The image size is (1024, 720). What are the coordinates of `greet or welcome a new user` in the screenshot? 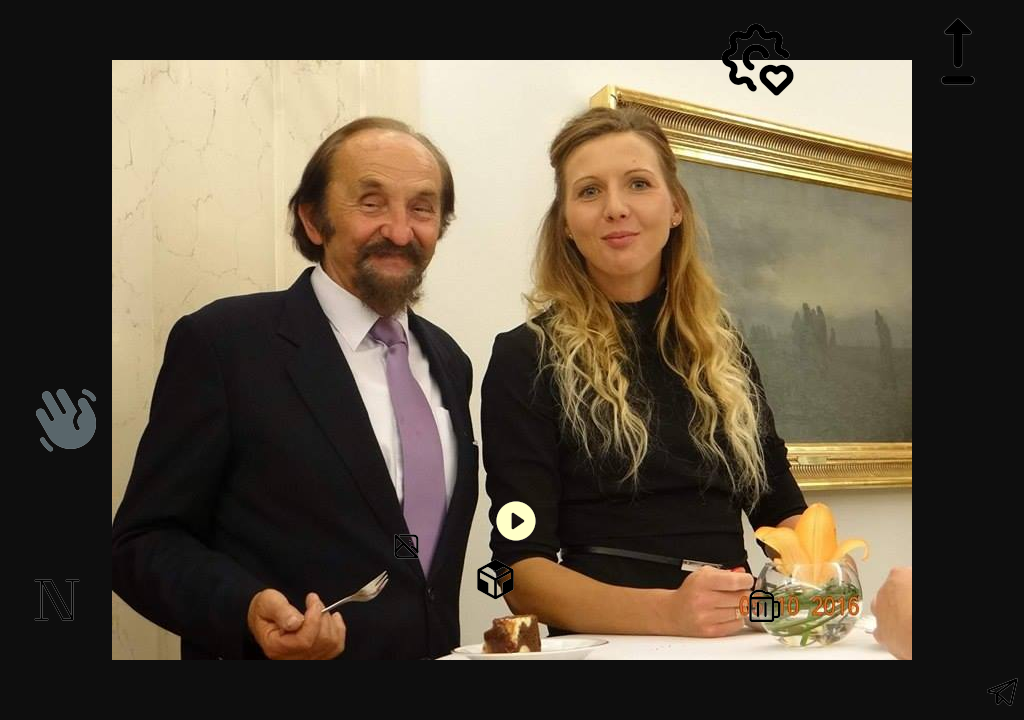 It's located at (66, 419).